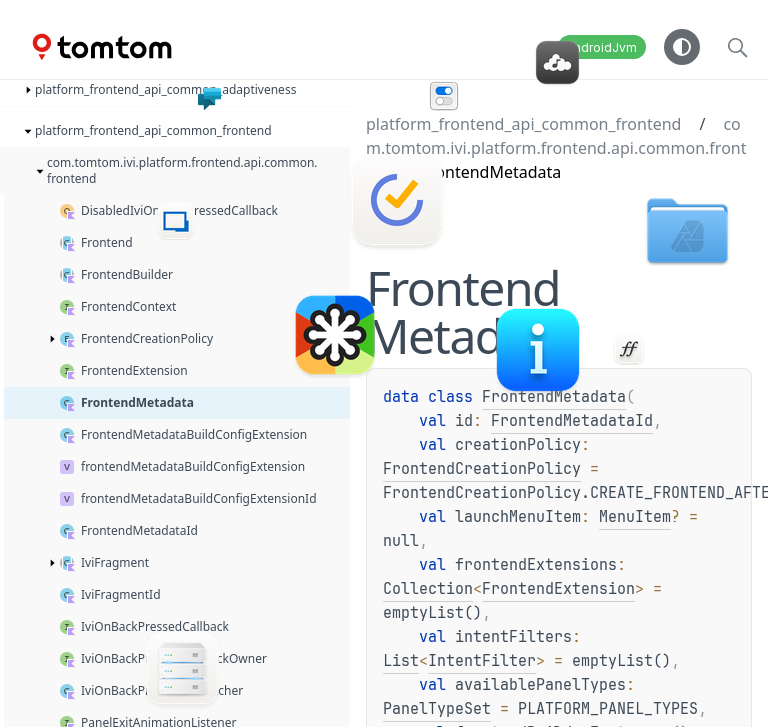 The image size is (768, 727). What do you see at coordinates (557, 62) in the screenshot?
I see `open puddletag audio tag editor` at bounding box center [557, 62].